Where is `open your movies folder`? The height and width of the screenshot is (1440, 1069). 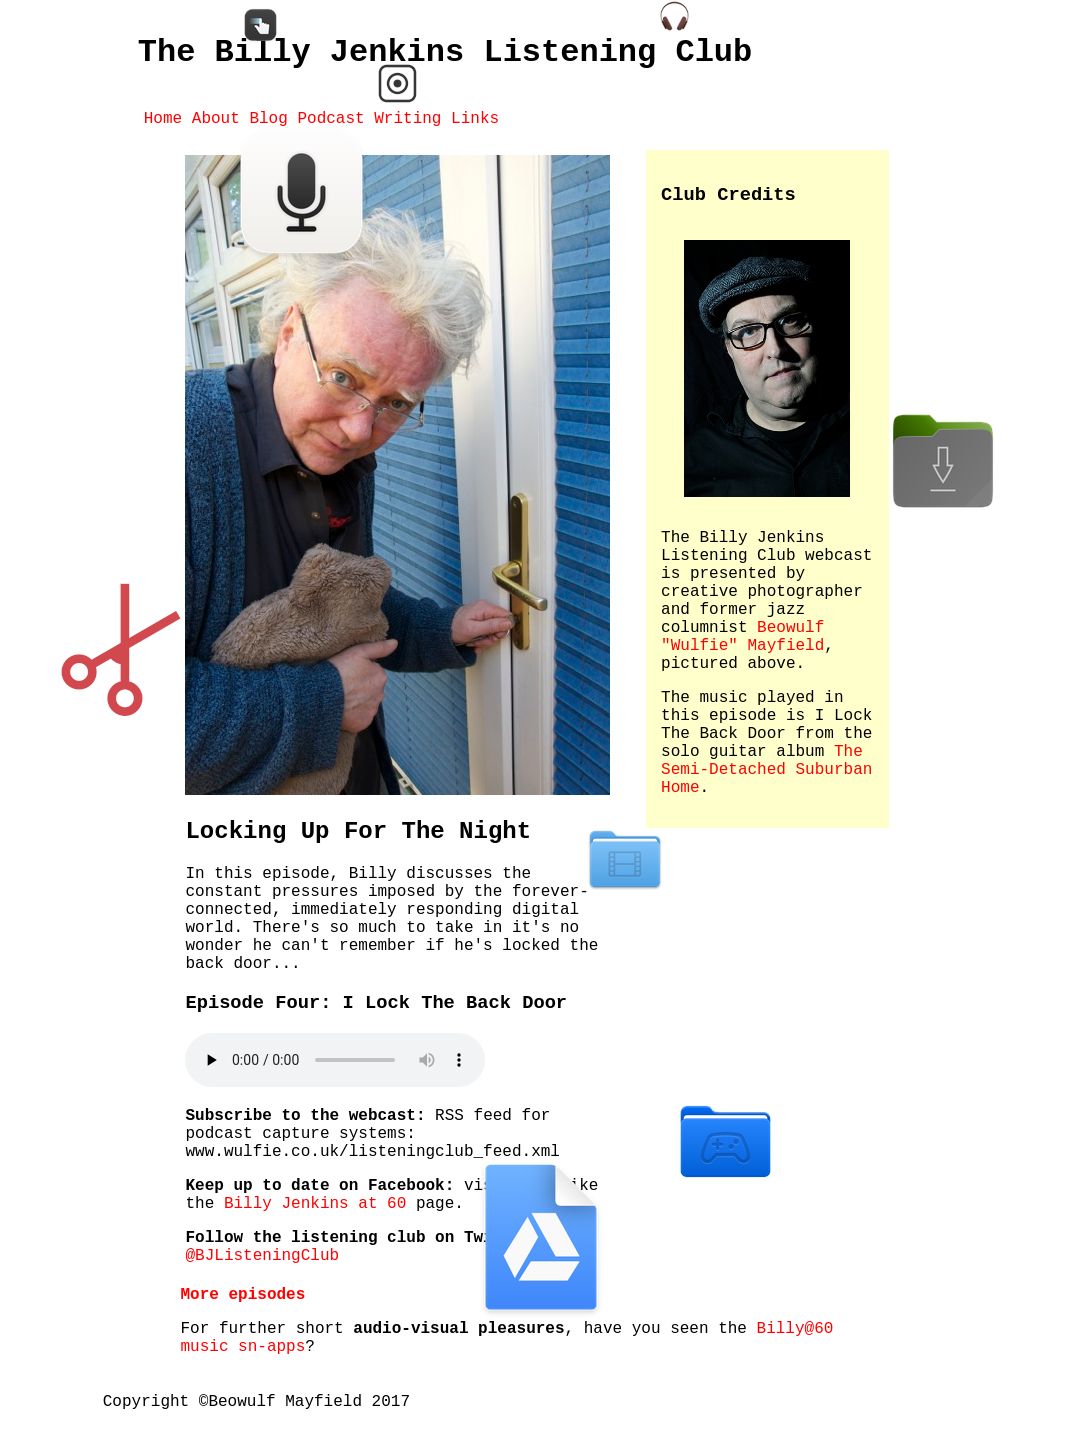
open your movies folder is located at coordinates (625, 859).